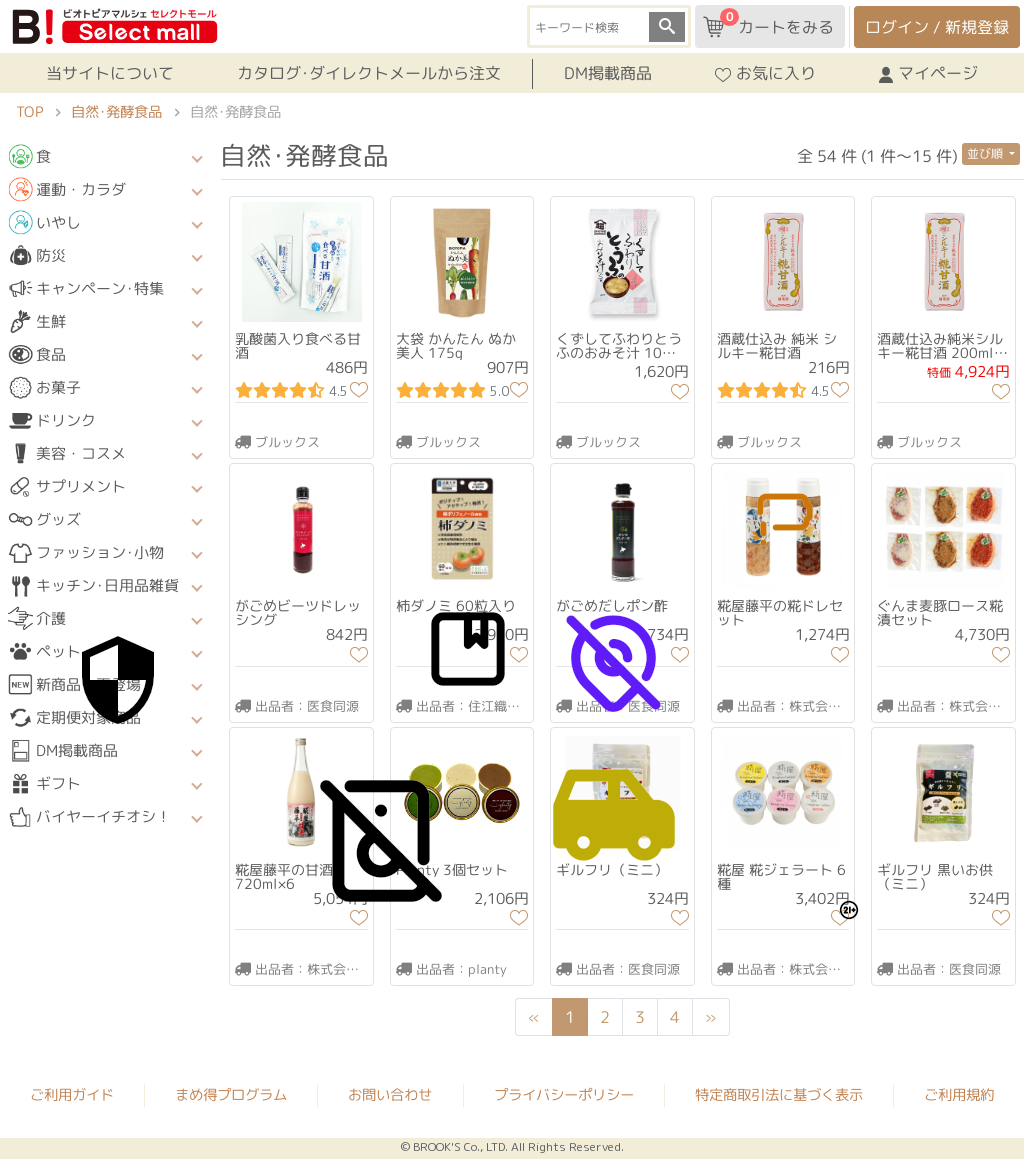 The width and height of the screenshot is (1024, 1159). What do you see at coordinates (118, 680) in the screenshot?
I see `access security settings` at bounding box center [118, 680].